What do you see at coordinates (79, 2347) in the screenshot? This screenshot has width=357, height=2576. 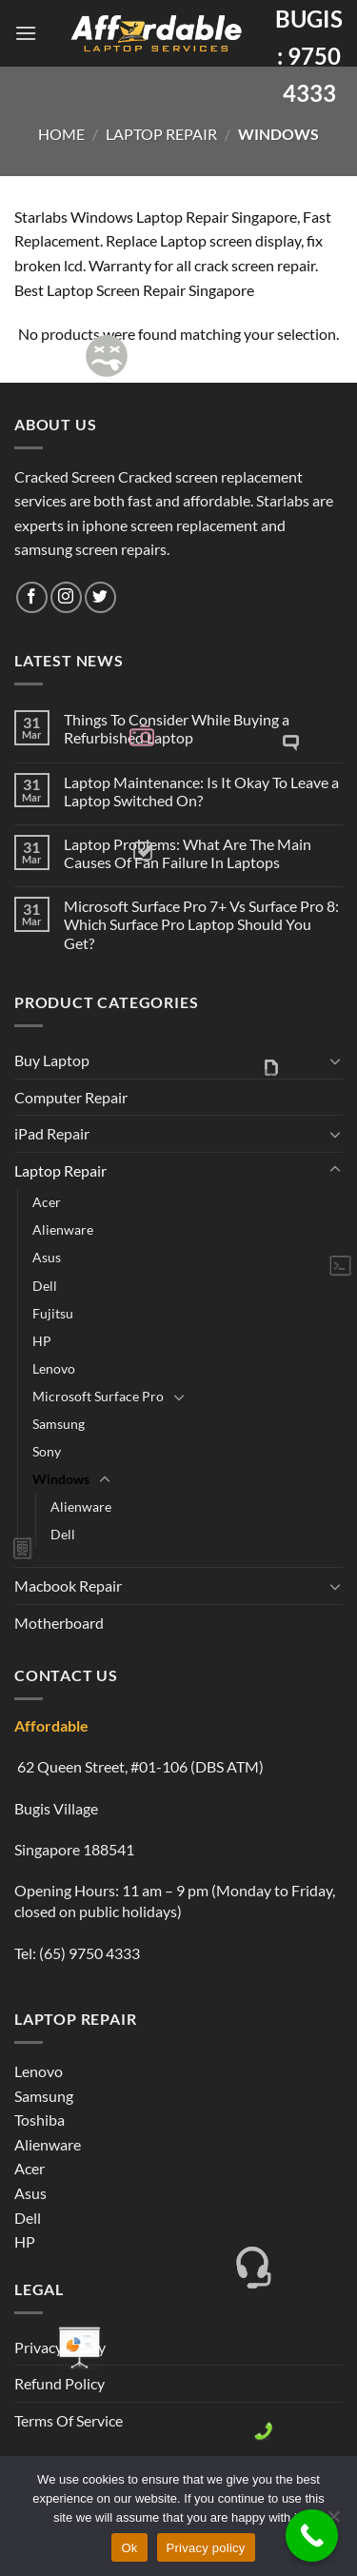 I see `open a presentation file` at bounding box center [79, 2347].